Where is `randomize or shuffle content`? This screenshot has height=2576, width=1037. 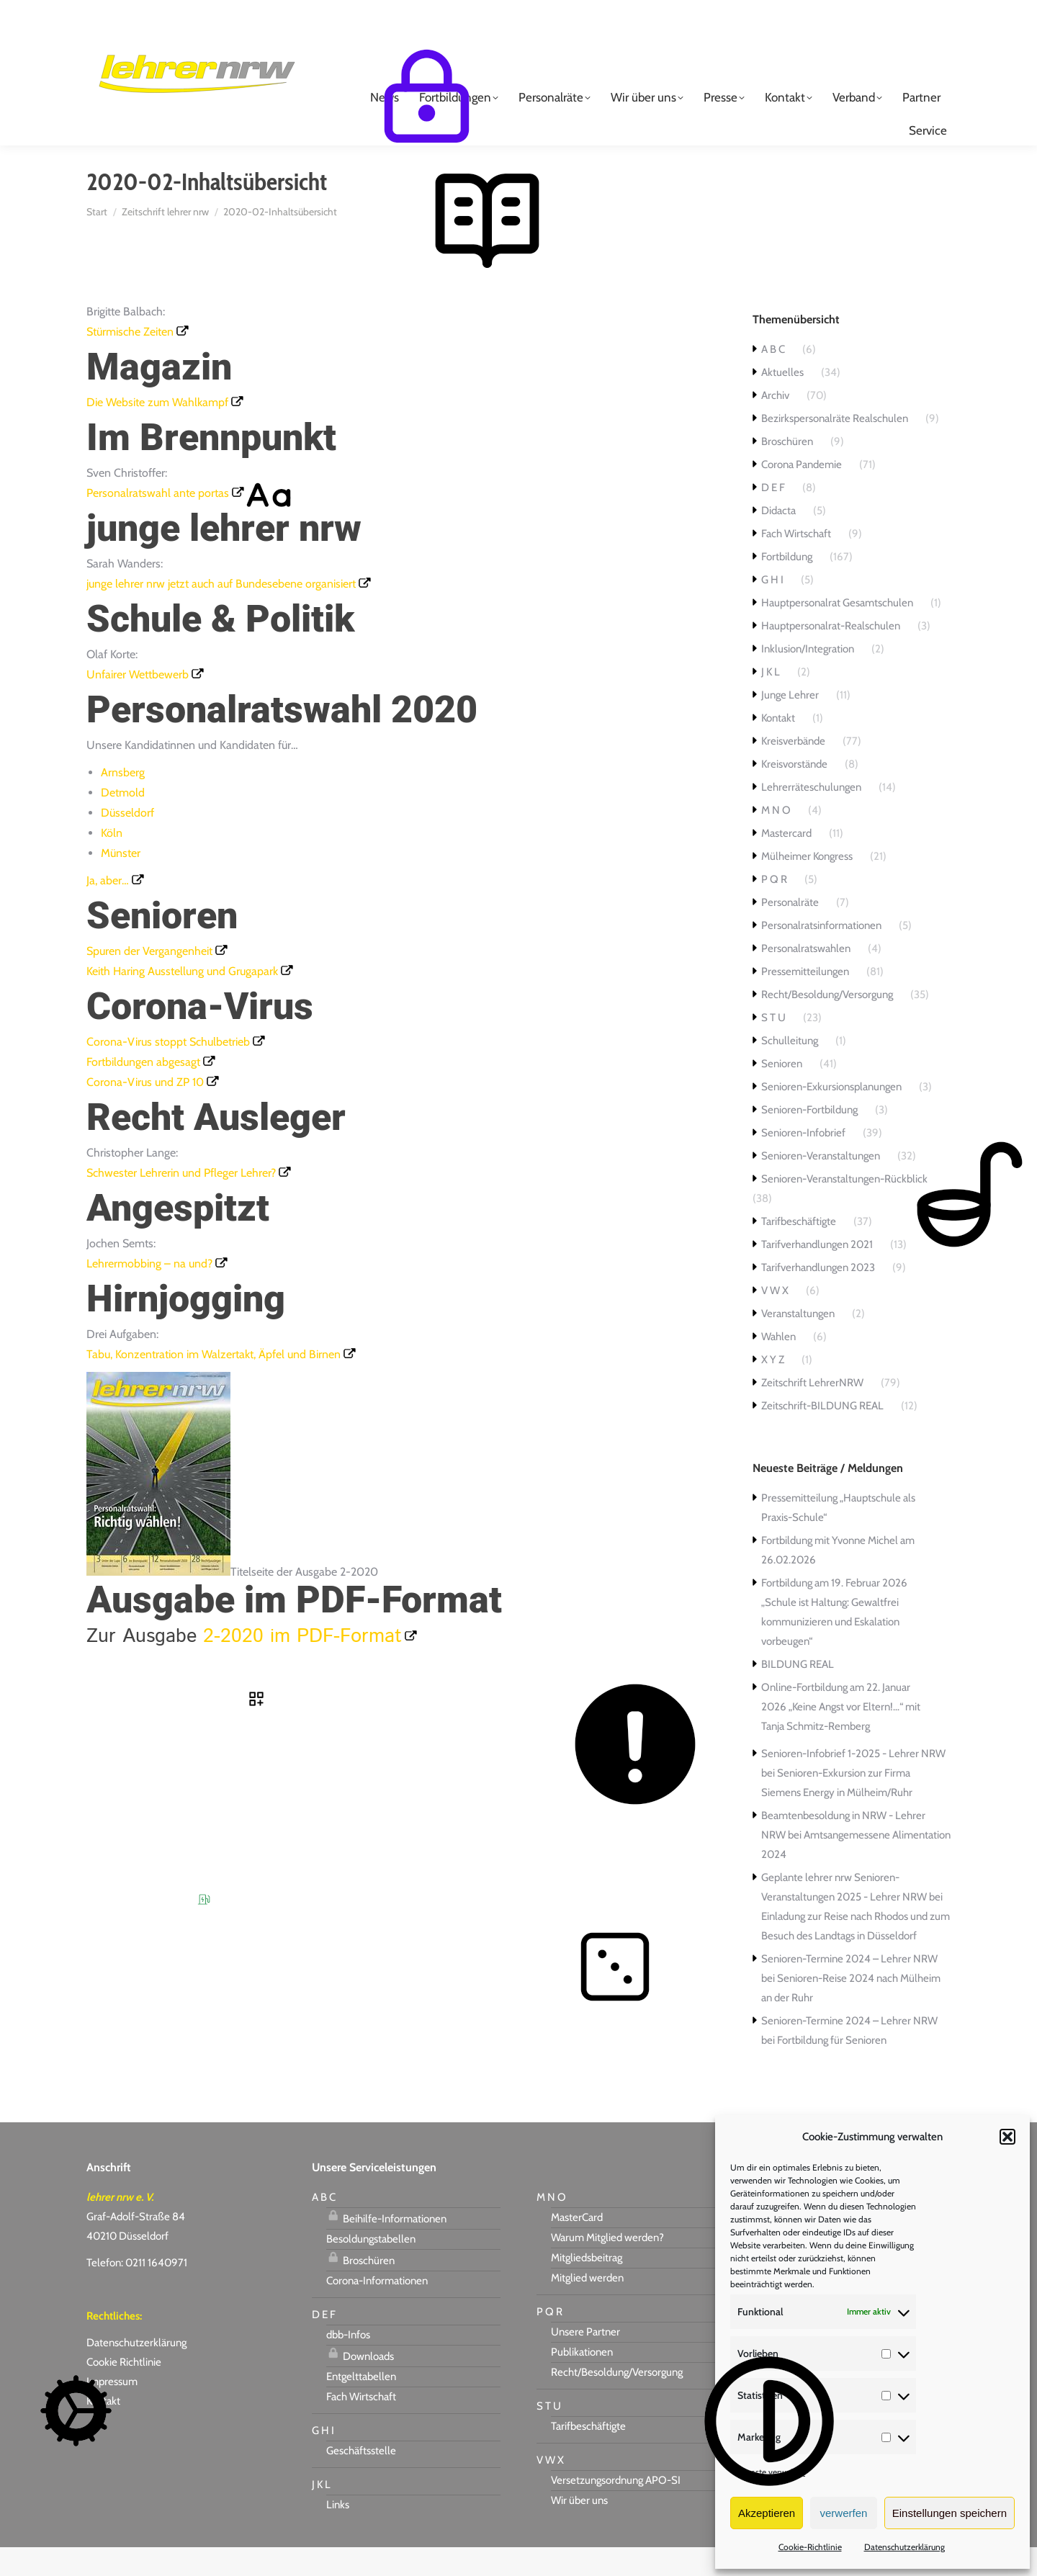
randomize or shuffle content is located at coordinates (615, 1967).